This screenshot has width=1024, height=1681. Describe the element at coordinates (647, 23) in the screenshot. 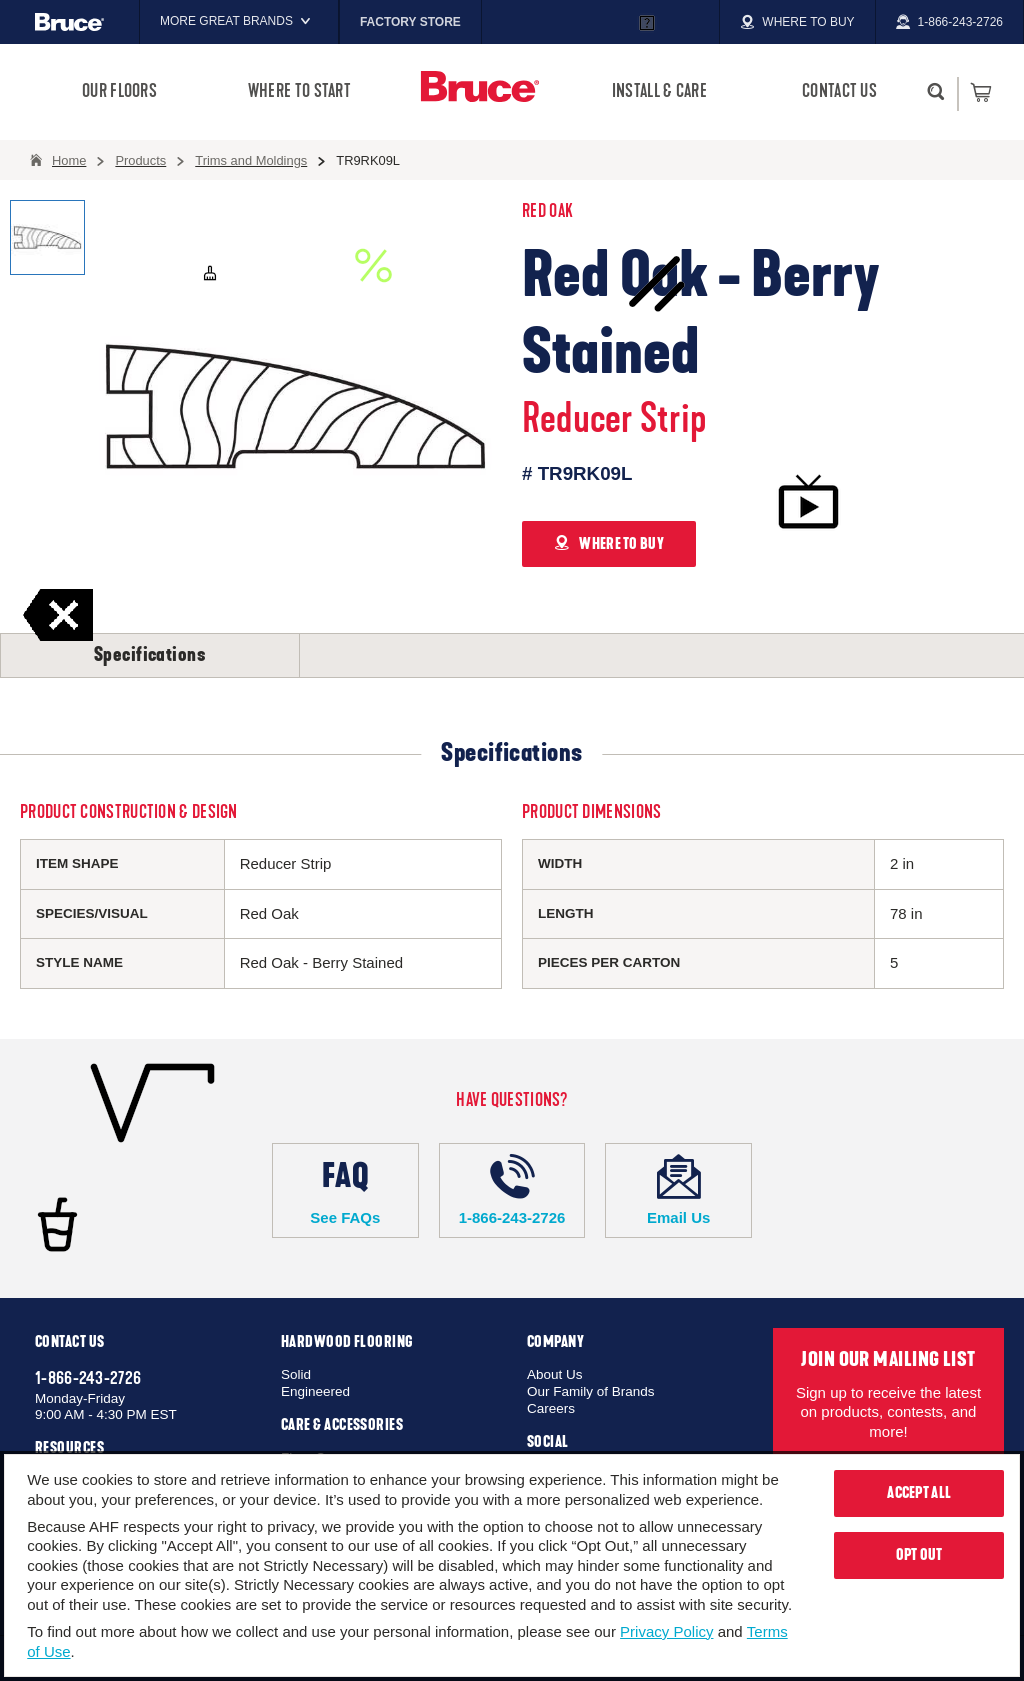

I see `access help center or support resources` at that location.